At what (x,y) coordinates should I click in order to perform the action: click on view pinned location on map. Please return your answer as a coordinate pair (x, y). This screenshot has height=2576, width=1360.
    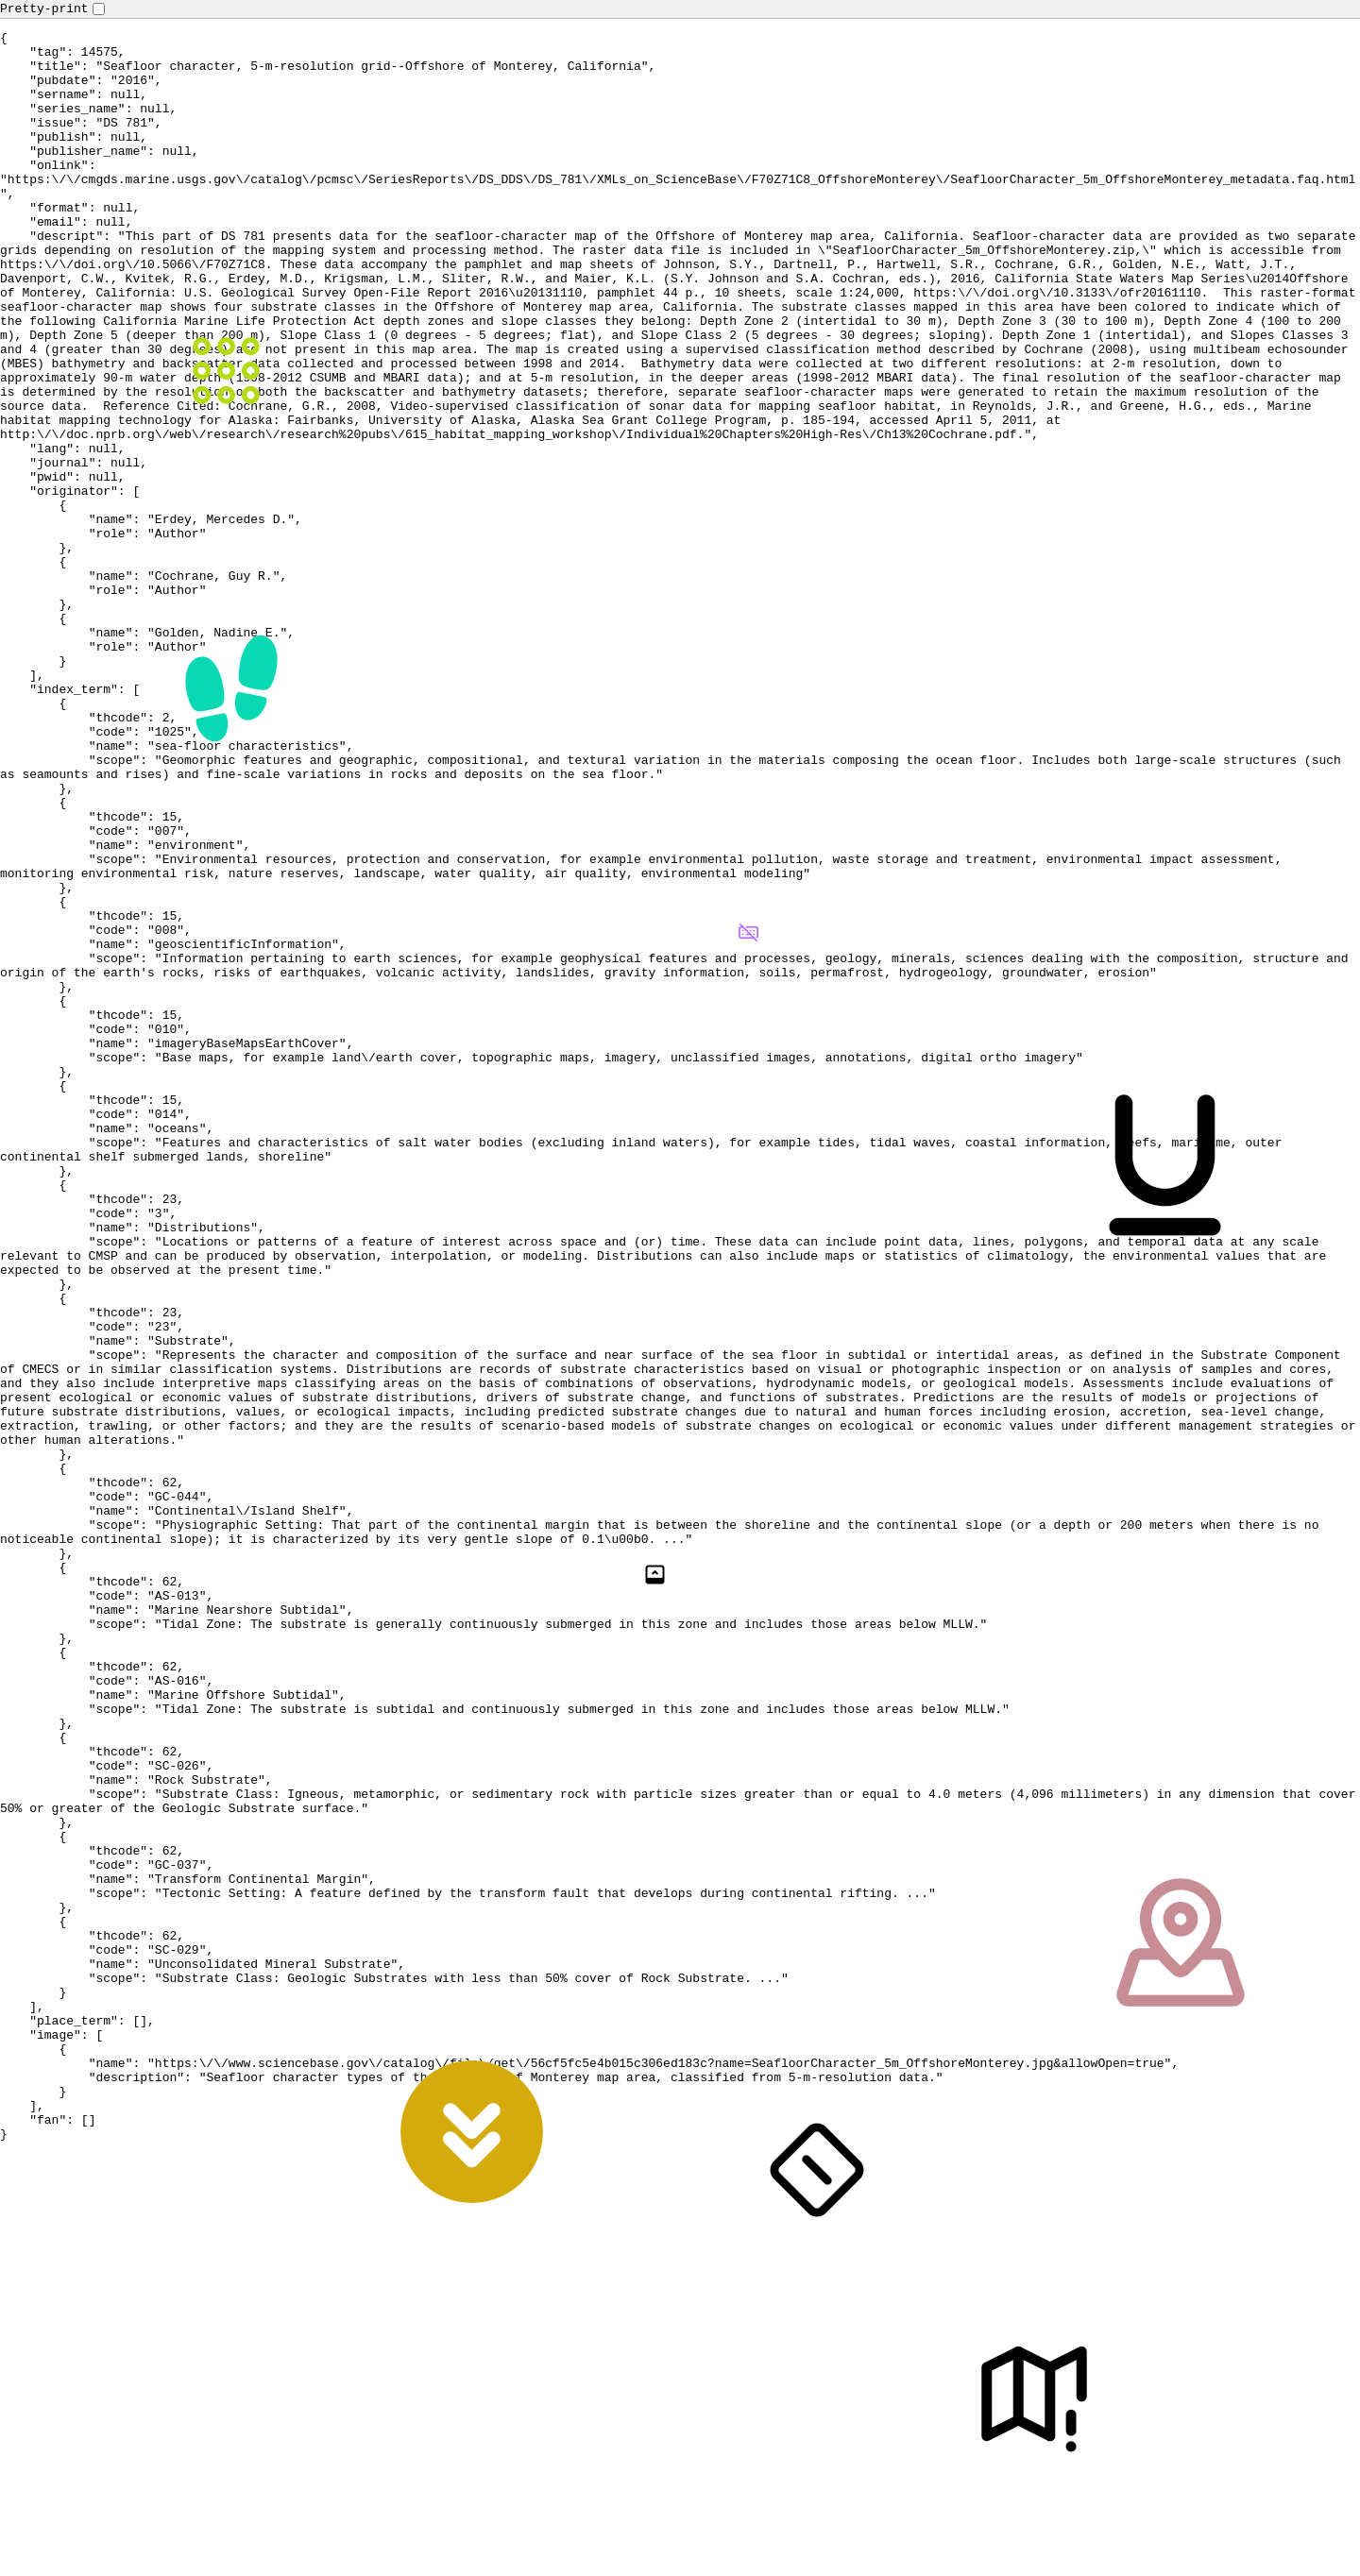
    Looking at the image, I should click on (1181, 1942).